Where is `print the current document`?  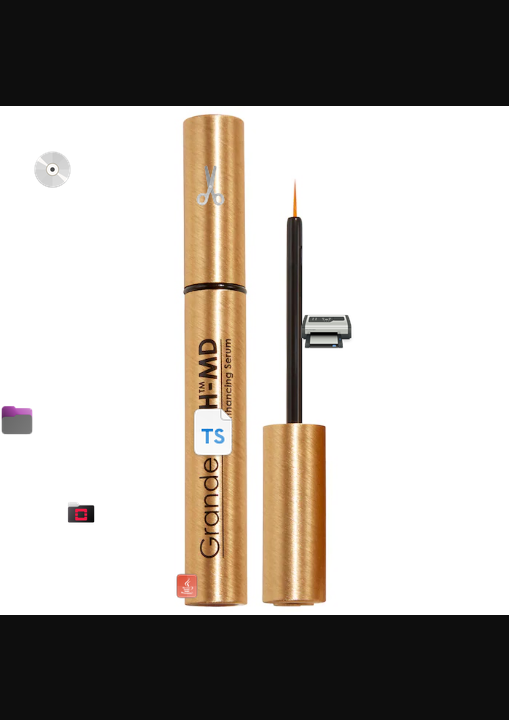 print the current document is located at coordinates (326, 330).